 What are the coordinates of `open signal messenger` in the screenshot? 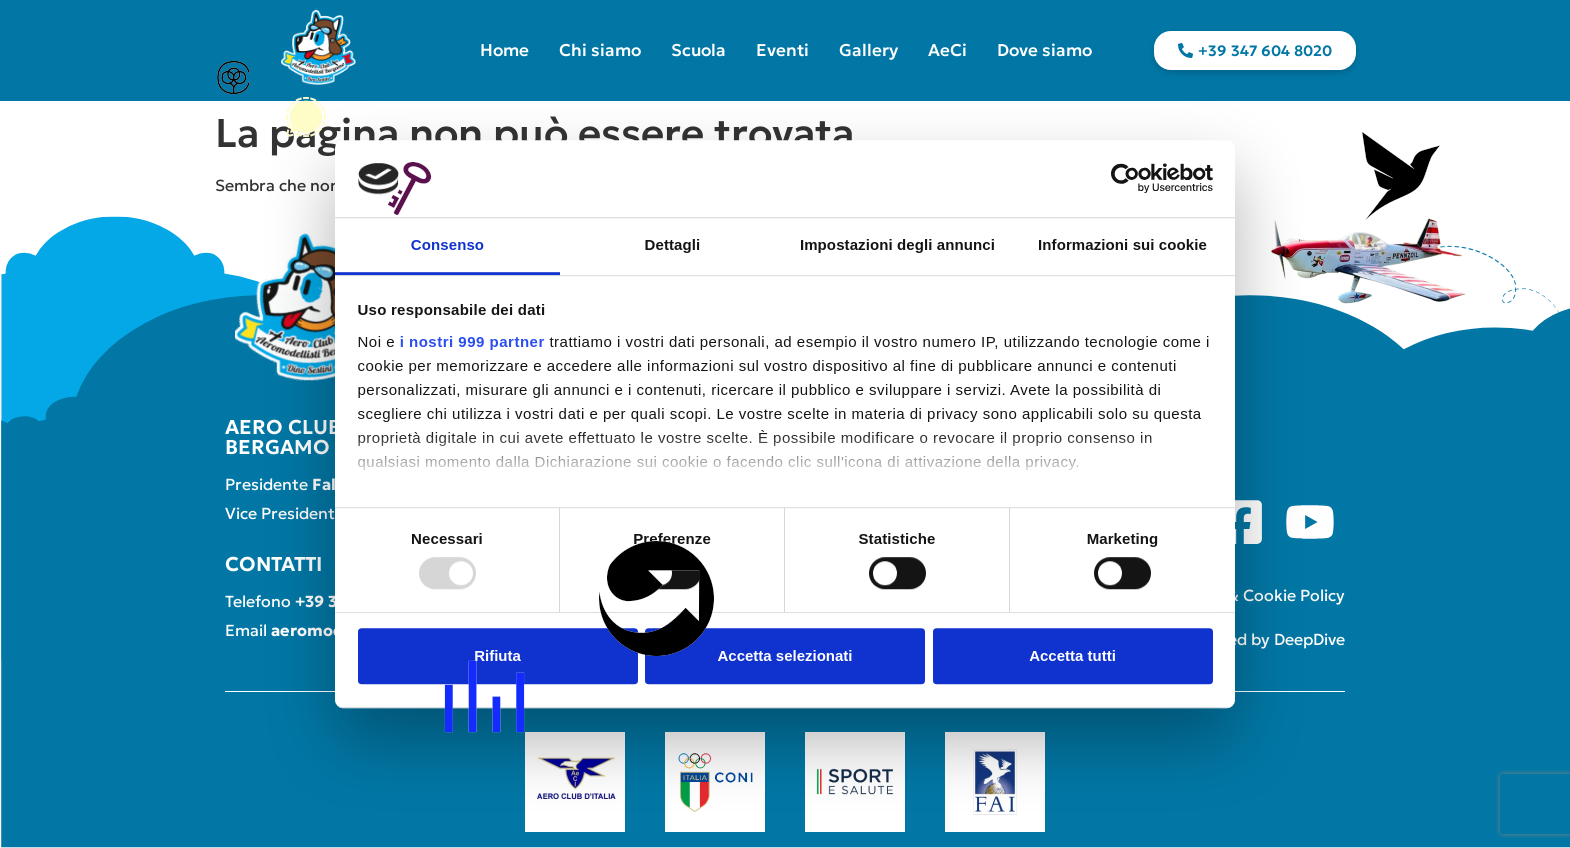 It's located at (306, 117).